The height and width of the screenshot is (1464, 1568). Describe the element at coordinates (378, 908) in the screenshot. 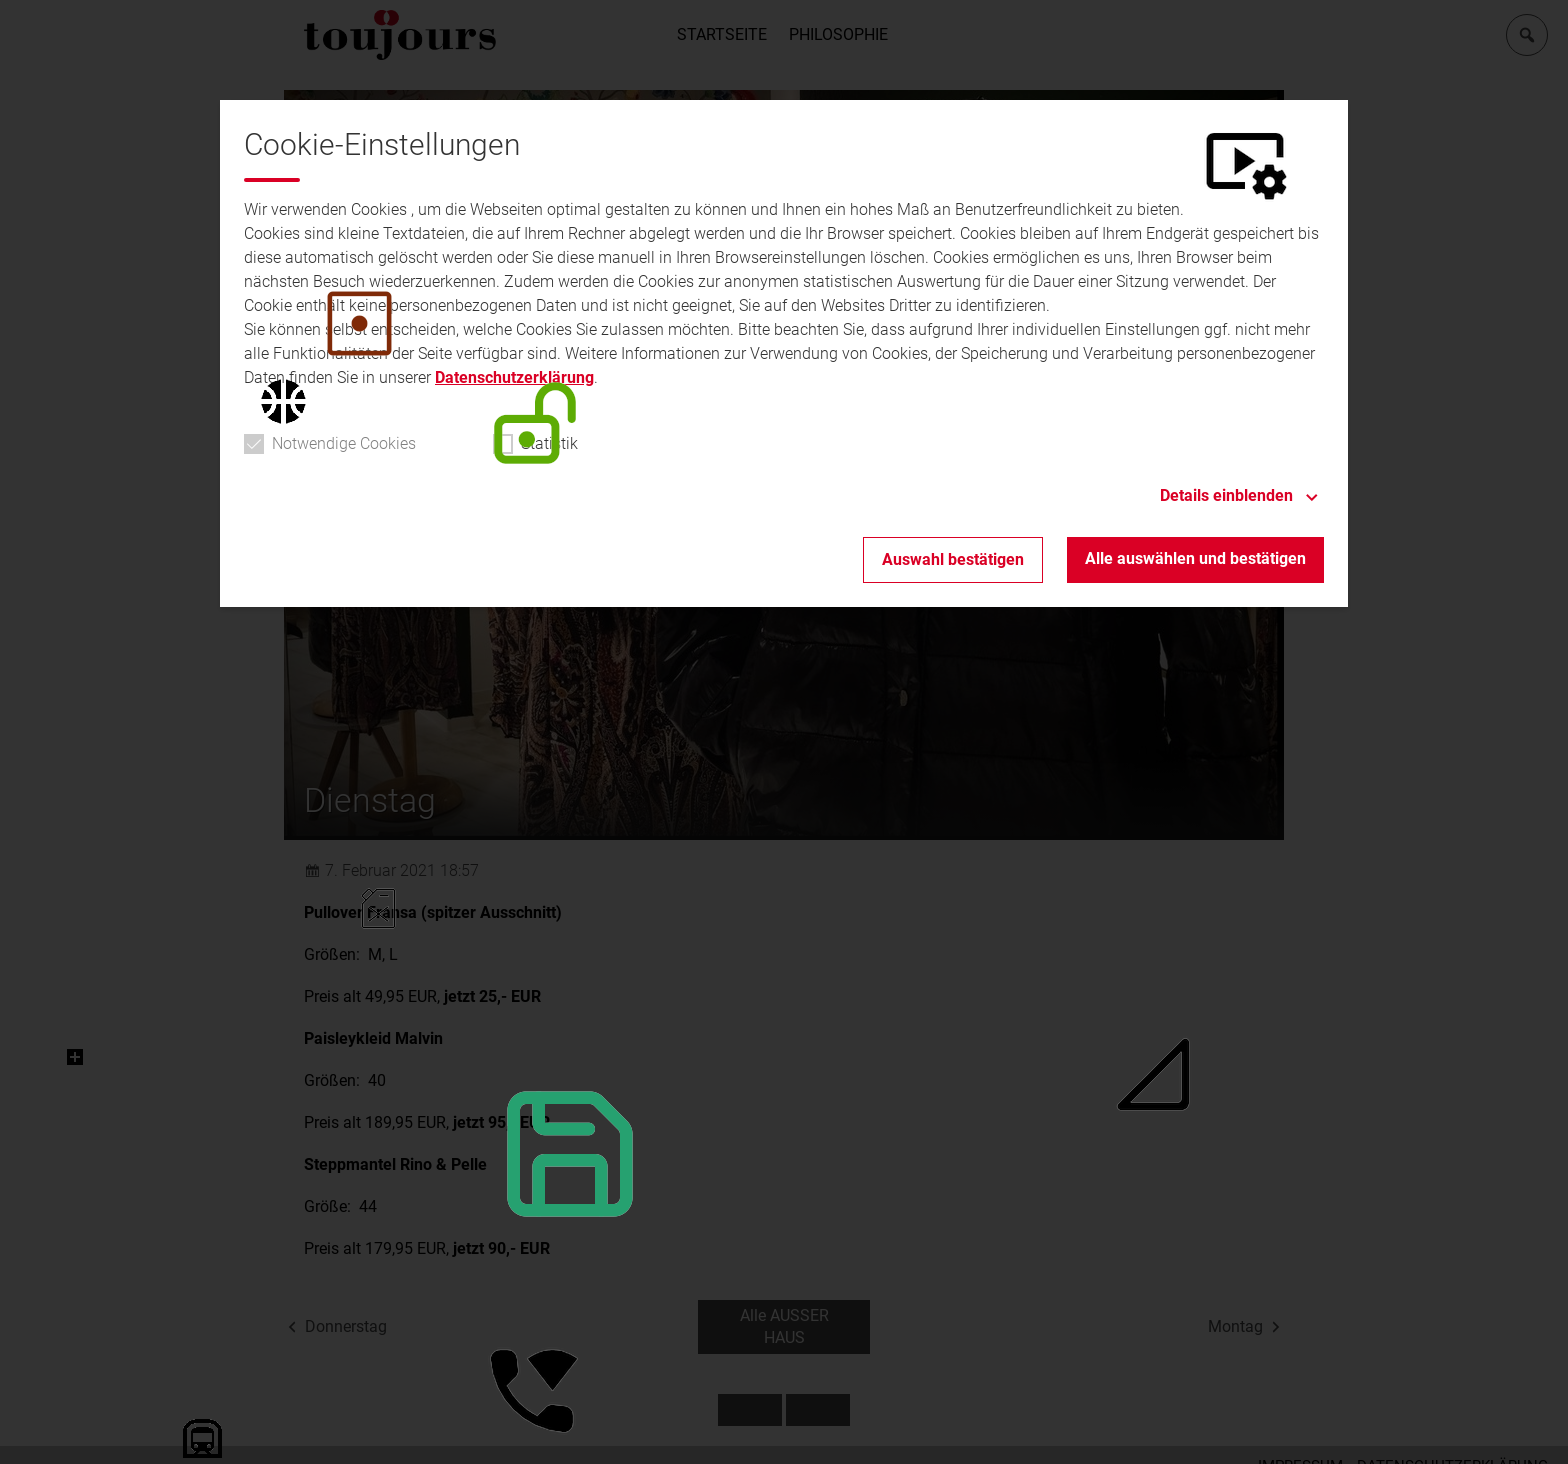

I see `indicates fuel or gas station nearby` at that location.